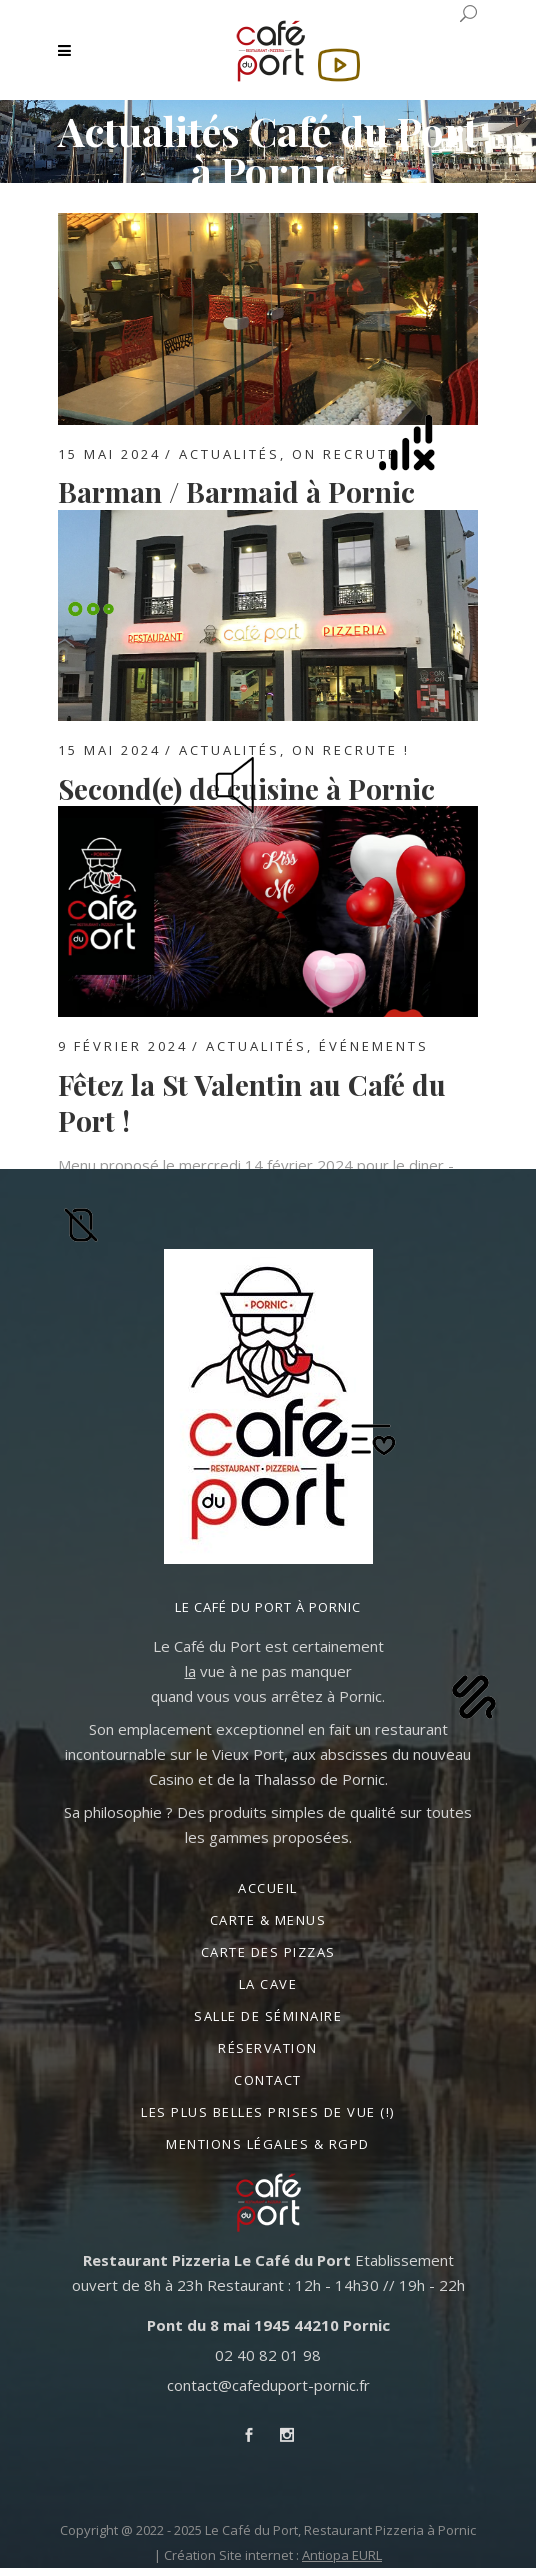  What do you see at coordinates (474, 1697) in the screenshot?
I see `access freehand drawing or sketching tool` at bounding box center [474, 1697].